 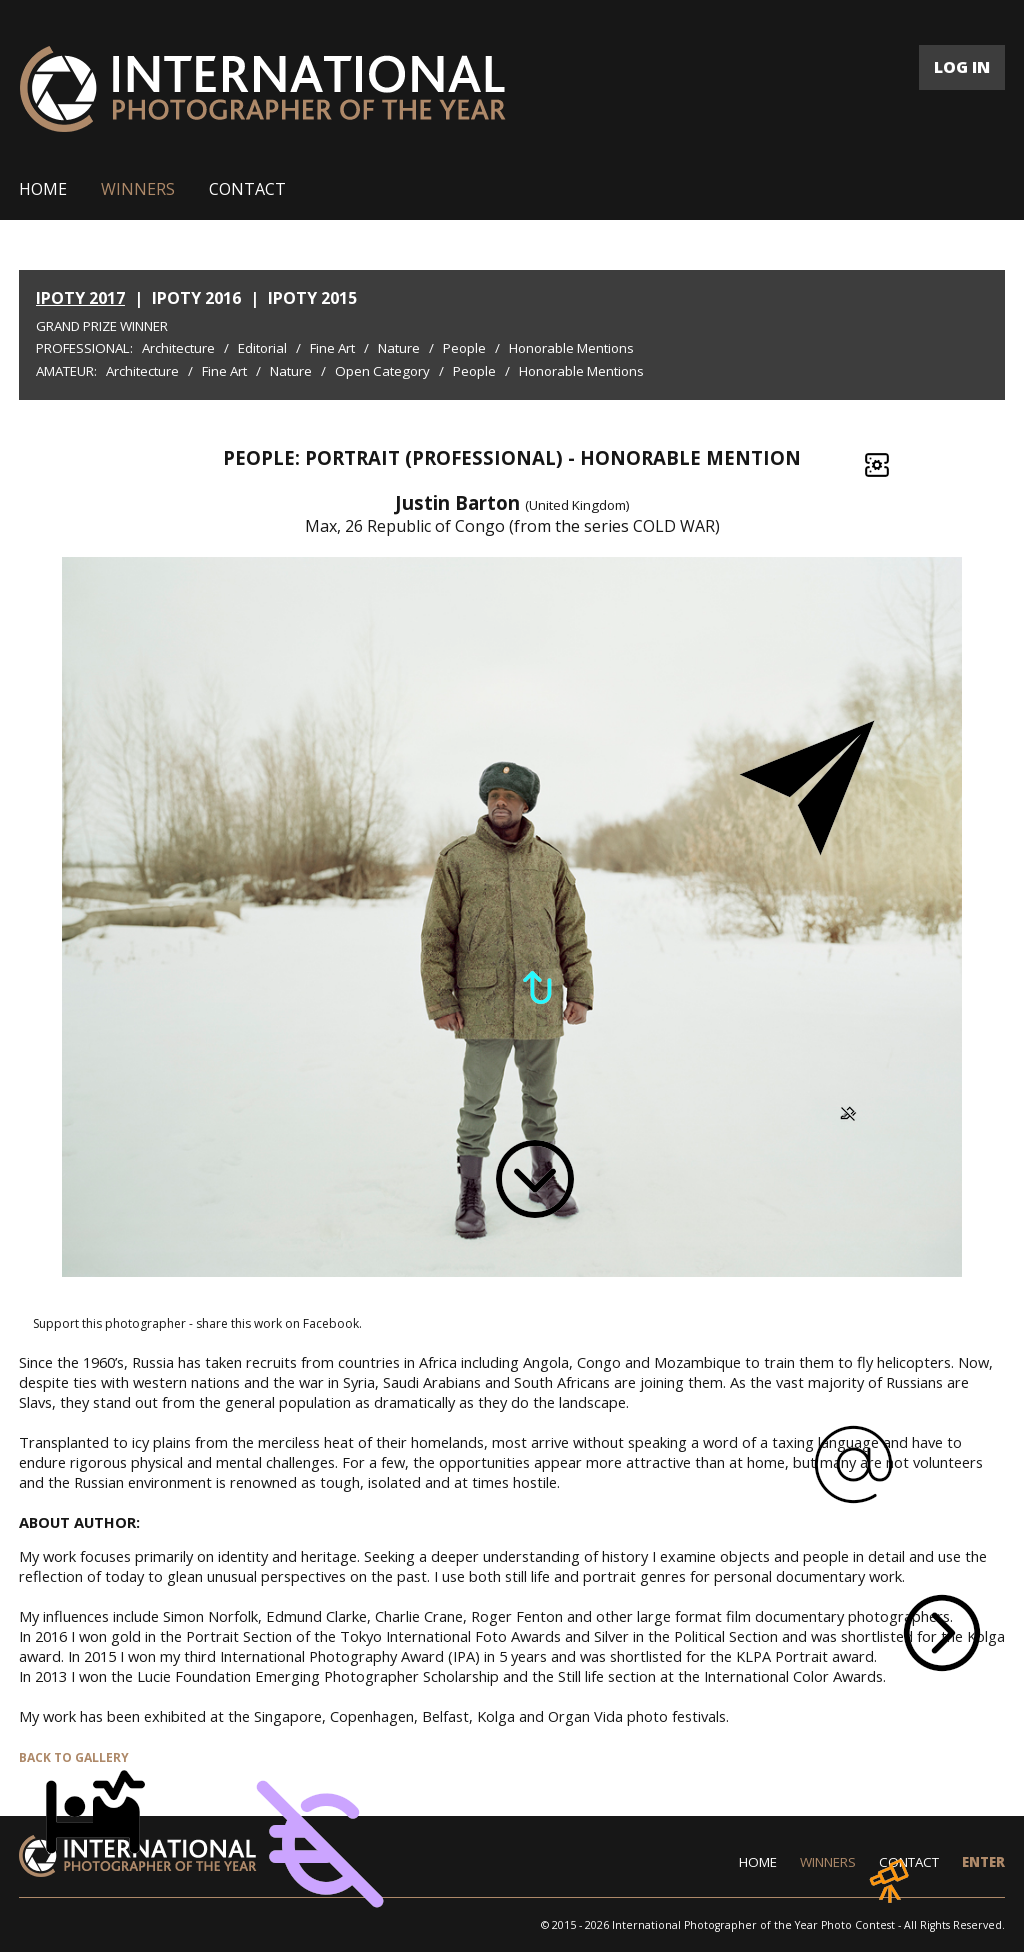 I want to click on indicates euro payment is unavailable, so click(x=320, y=1844).